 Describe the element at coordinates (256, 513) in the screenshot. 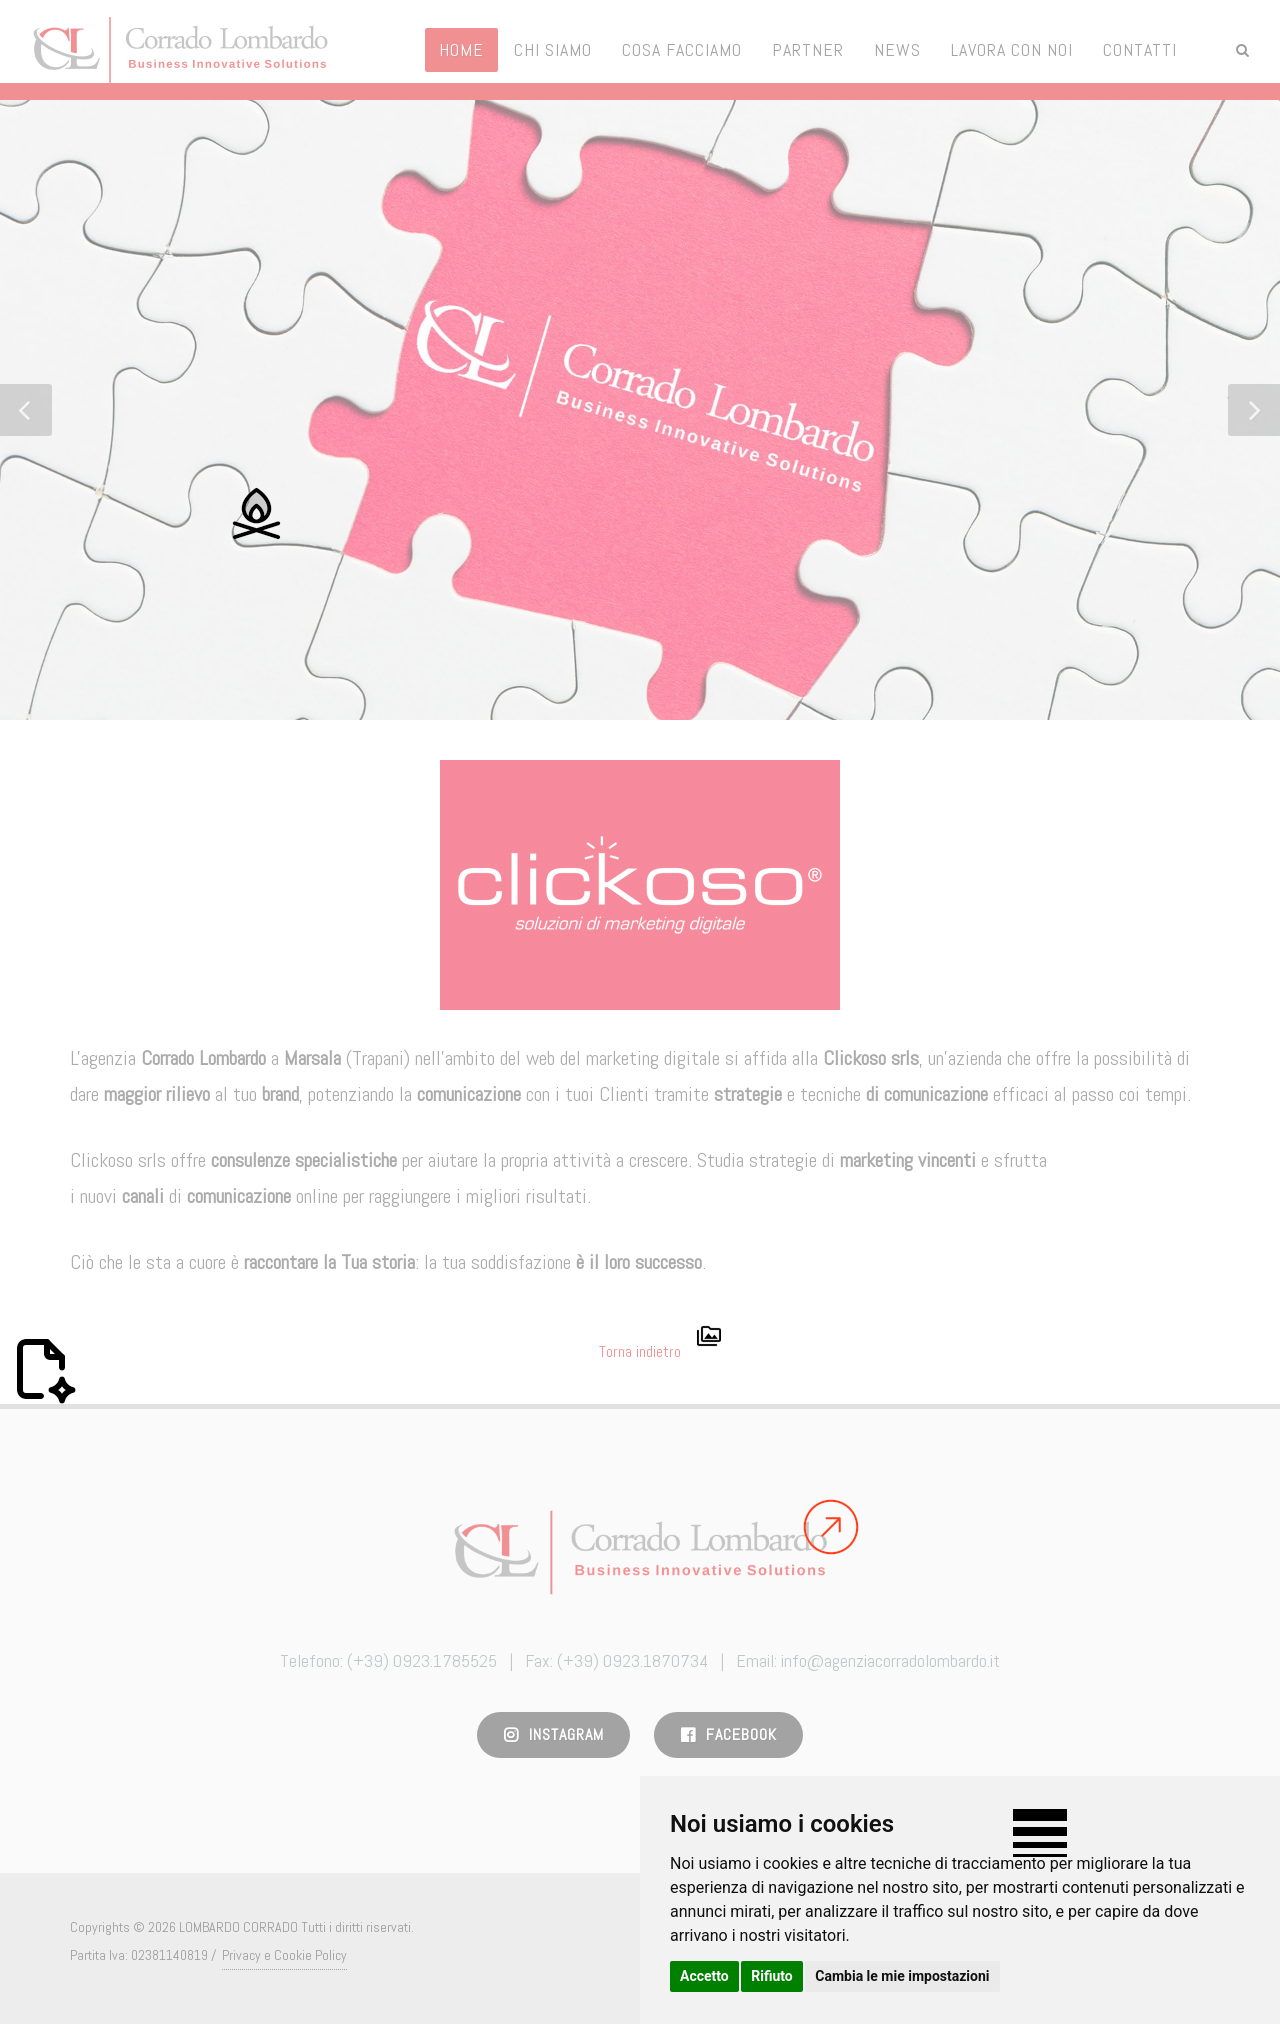

I see `access camping or outdoor activity features` at that location.